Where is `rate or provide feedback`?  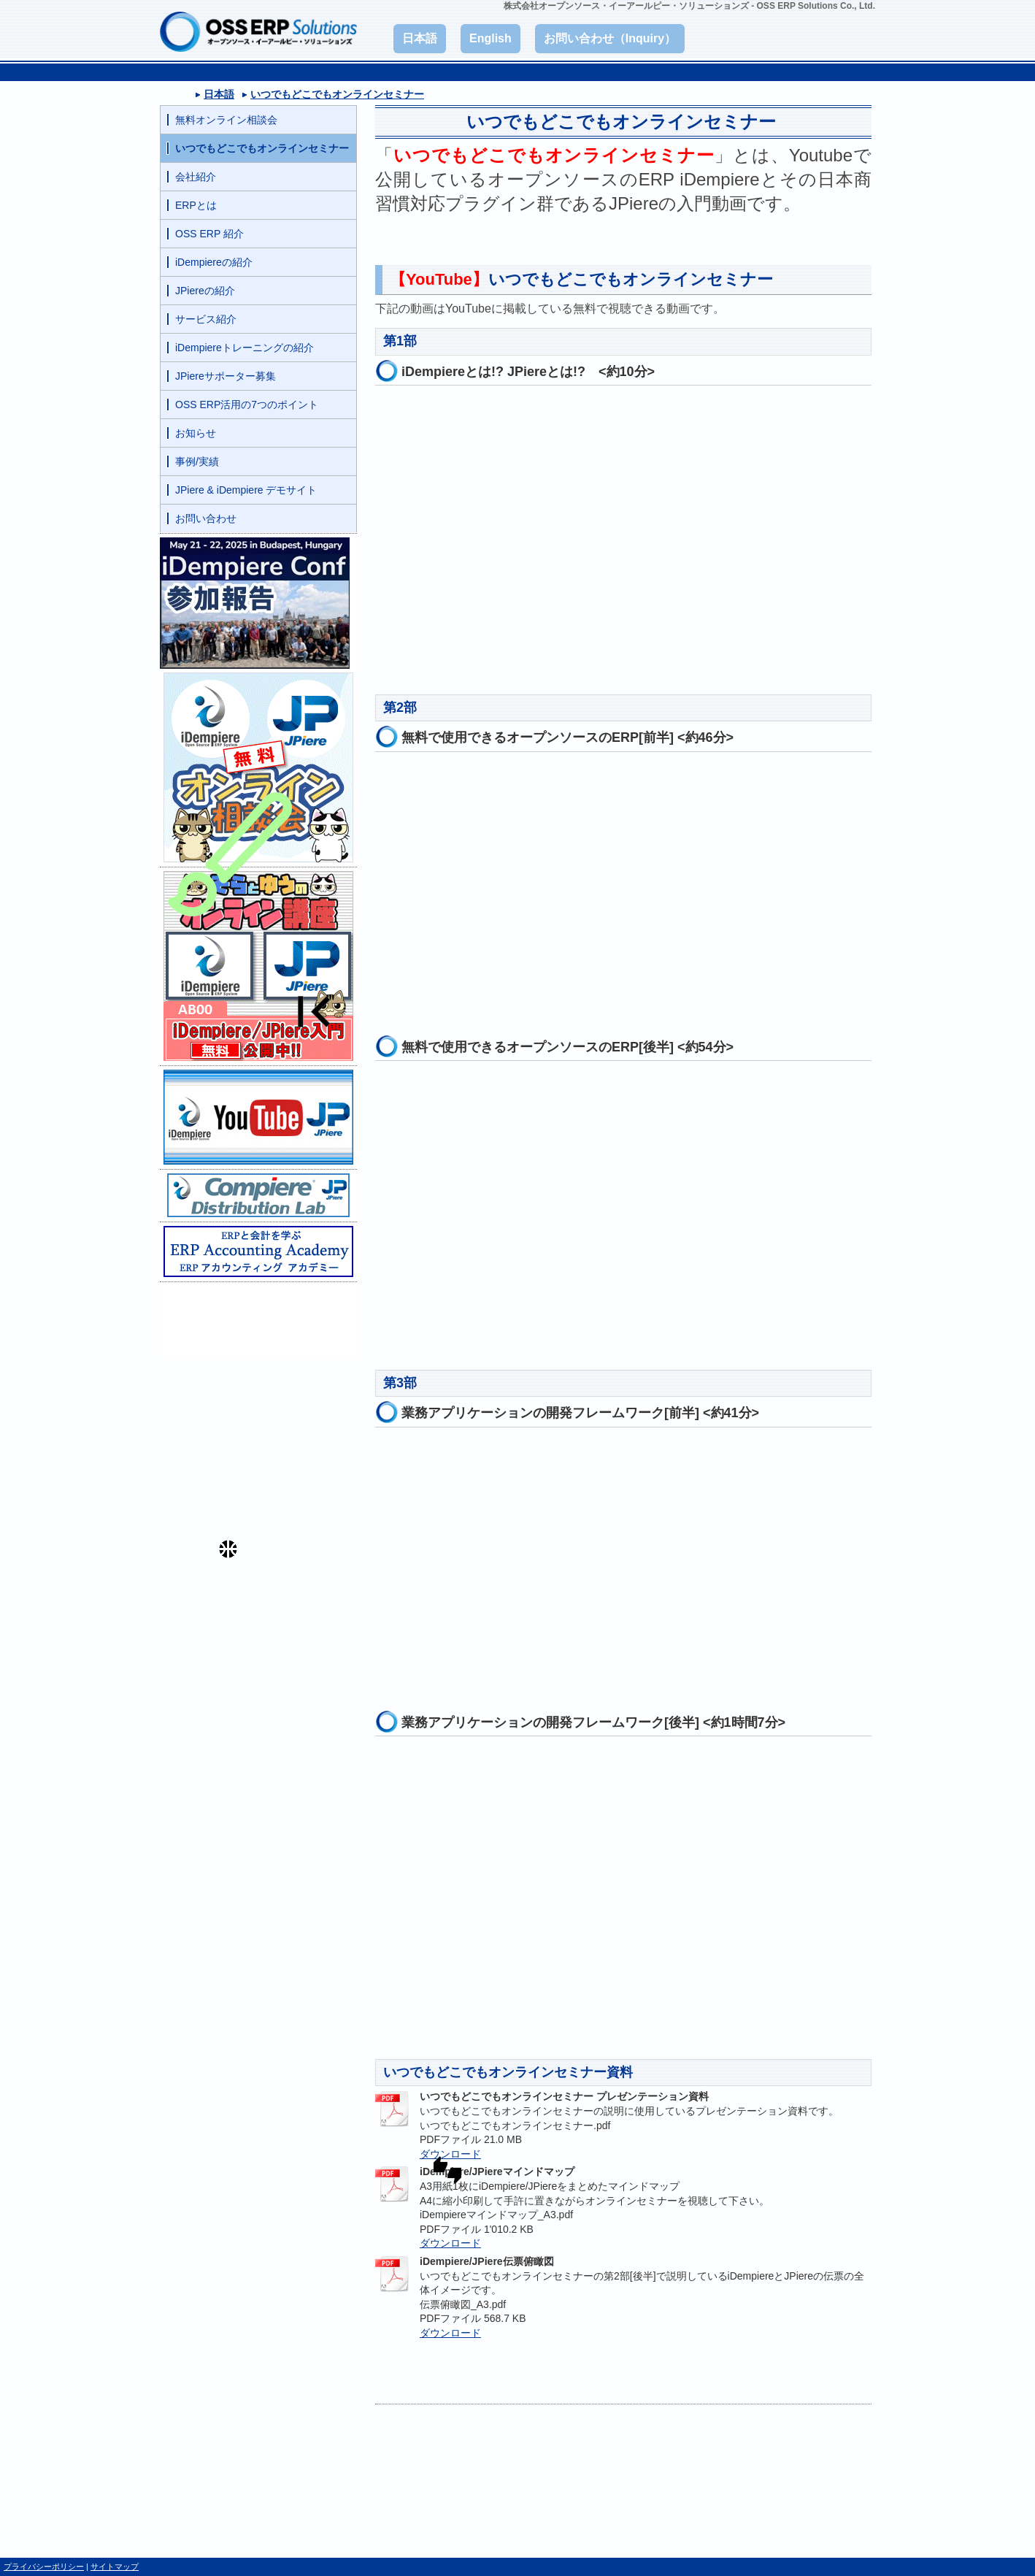 rate or provide feedback is located at coordinates (447, 2170).